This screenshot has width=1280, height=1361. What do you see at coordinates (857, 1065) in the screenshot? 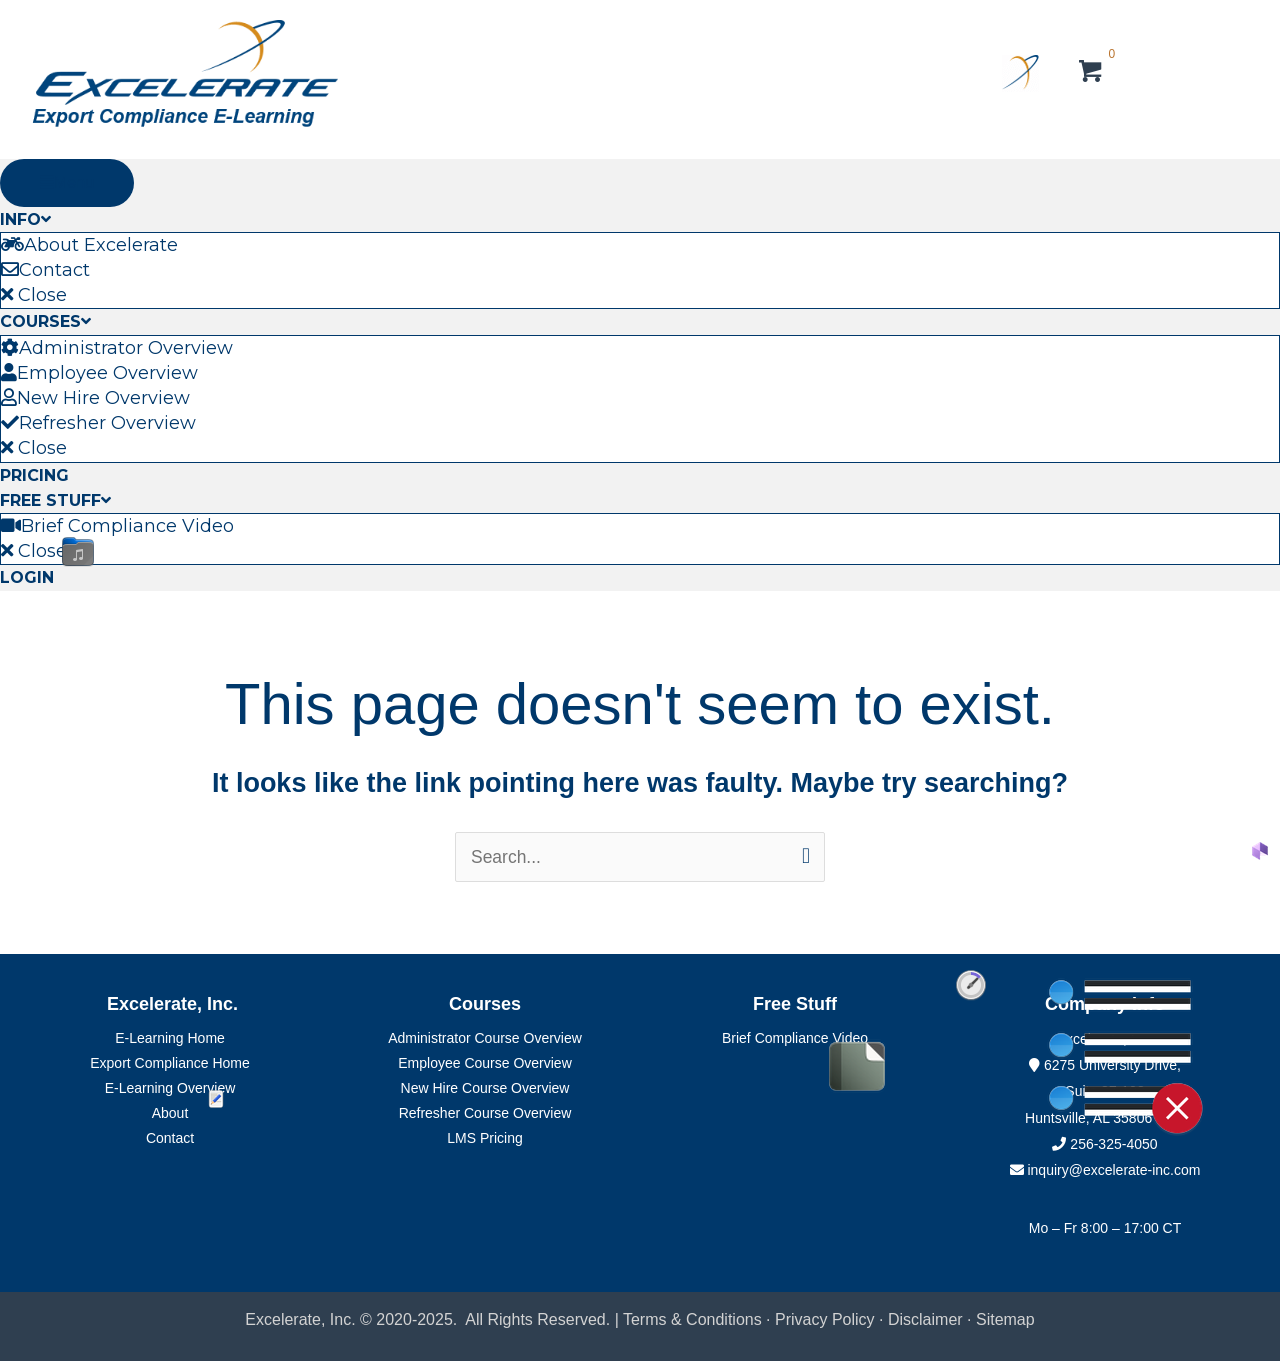
I see `change desktop wallpaper settings` at bounding box center [857, 1065].